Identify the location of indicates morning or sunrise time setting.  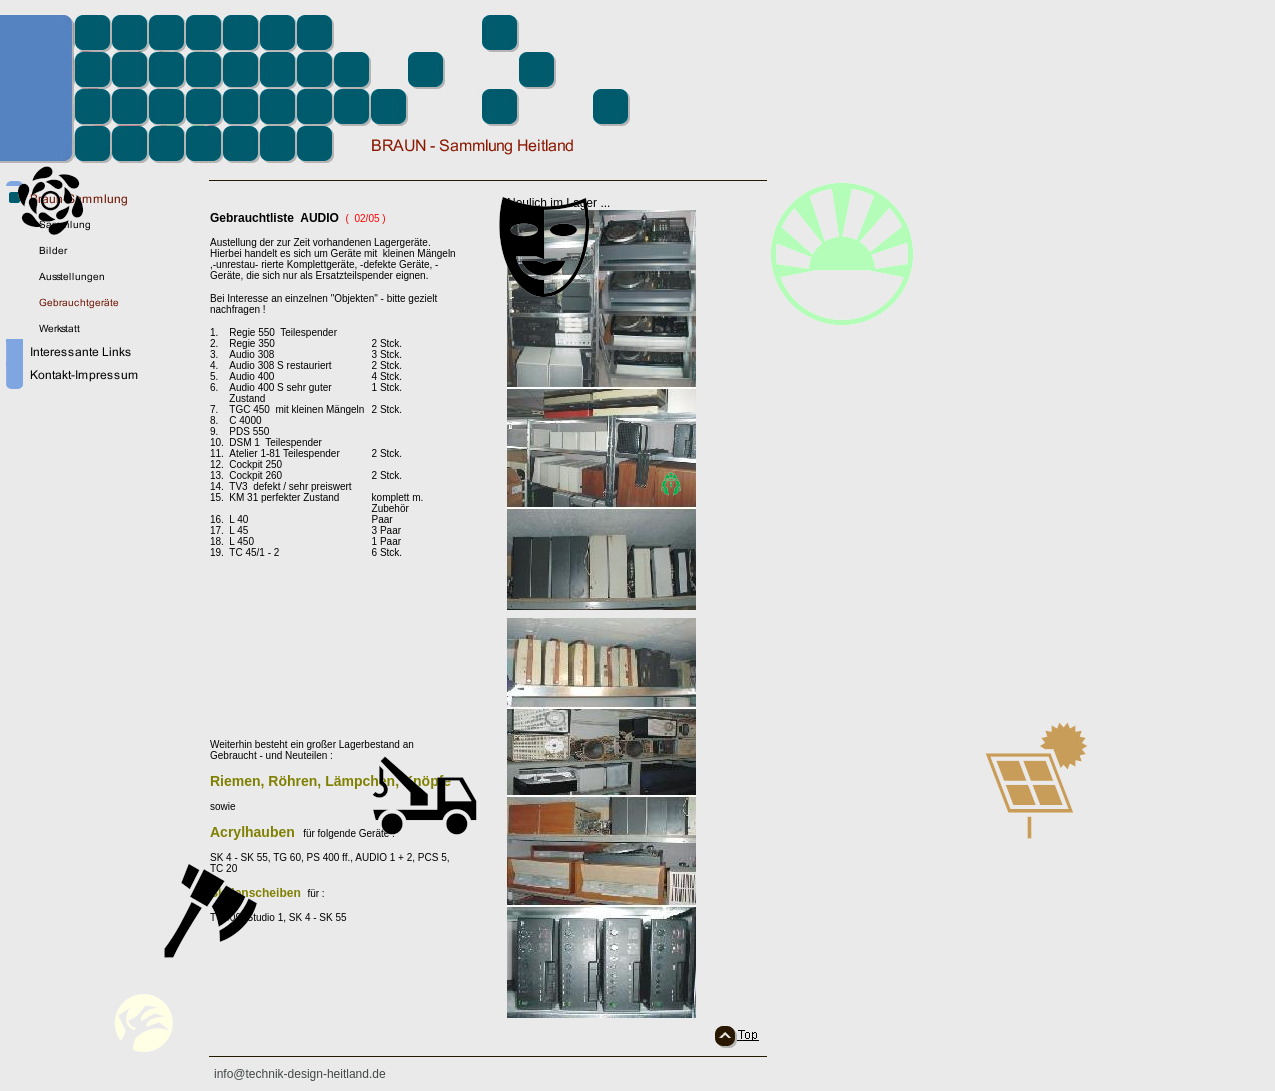
(841, 254).